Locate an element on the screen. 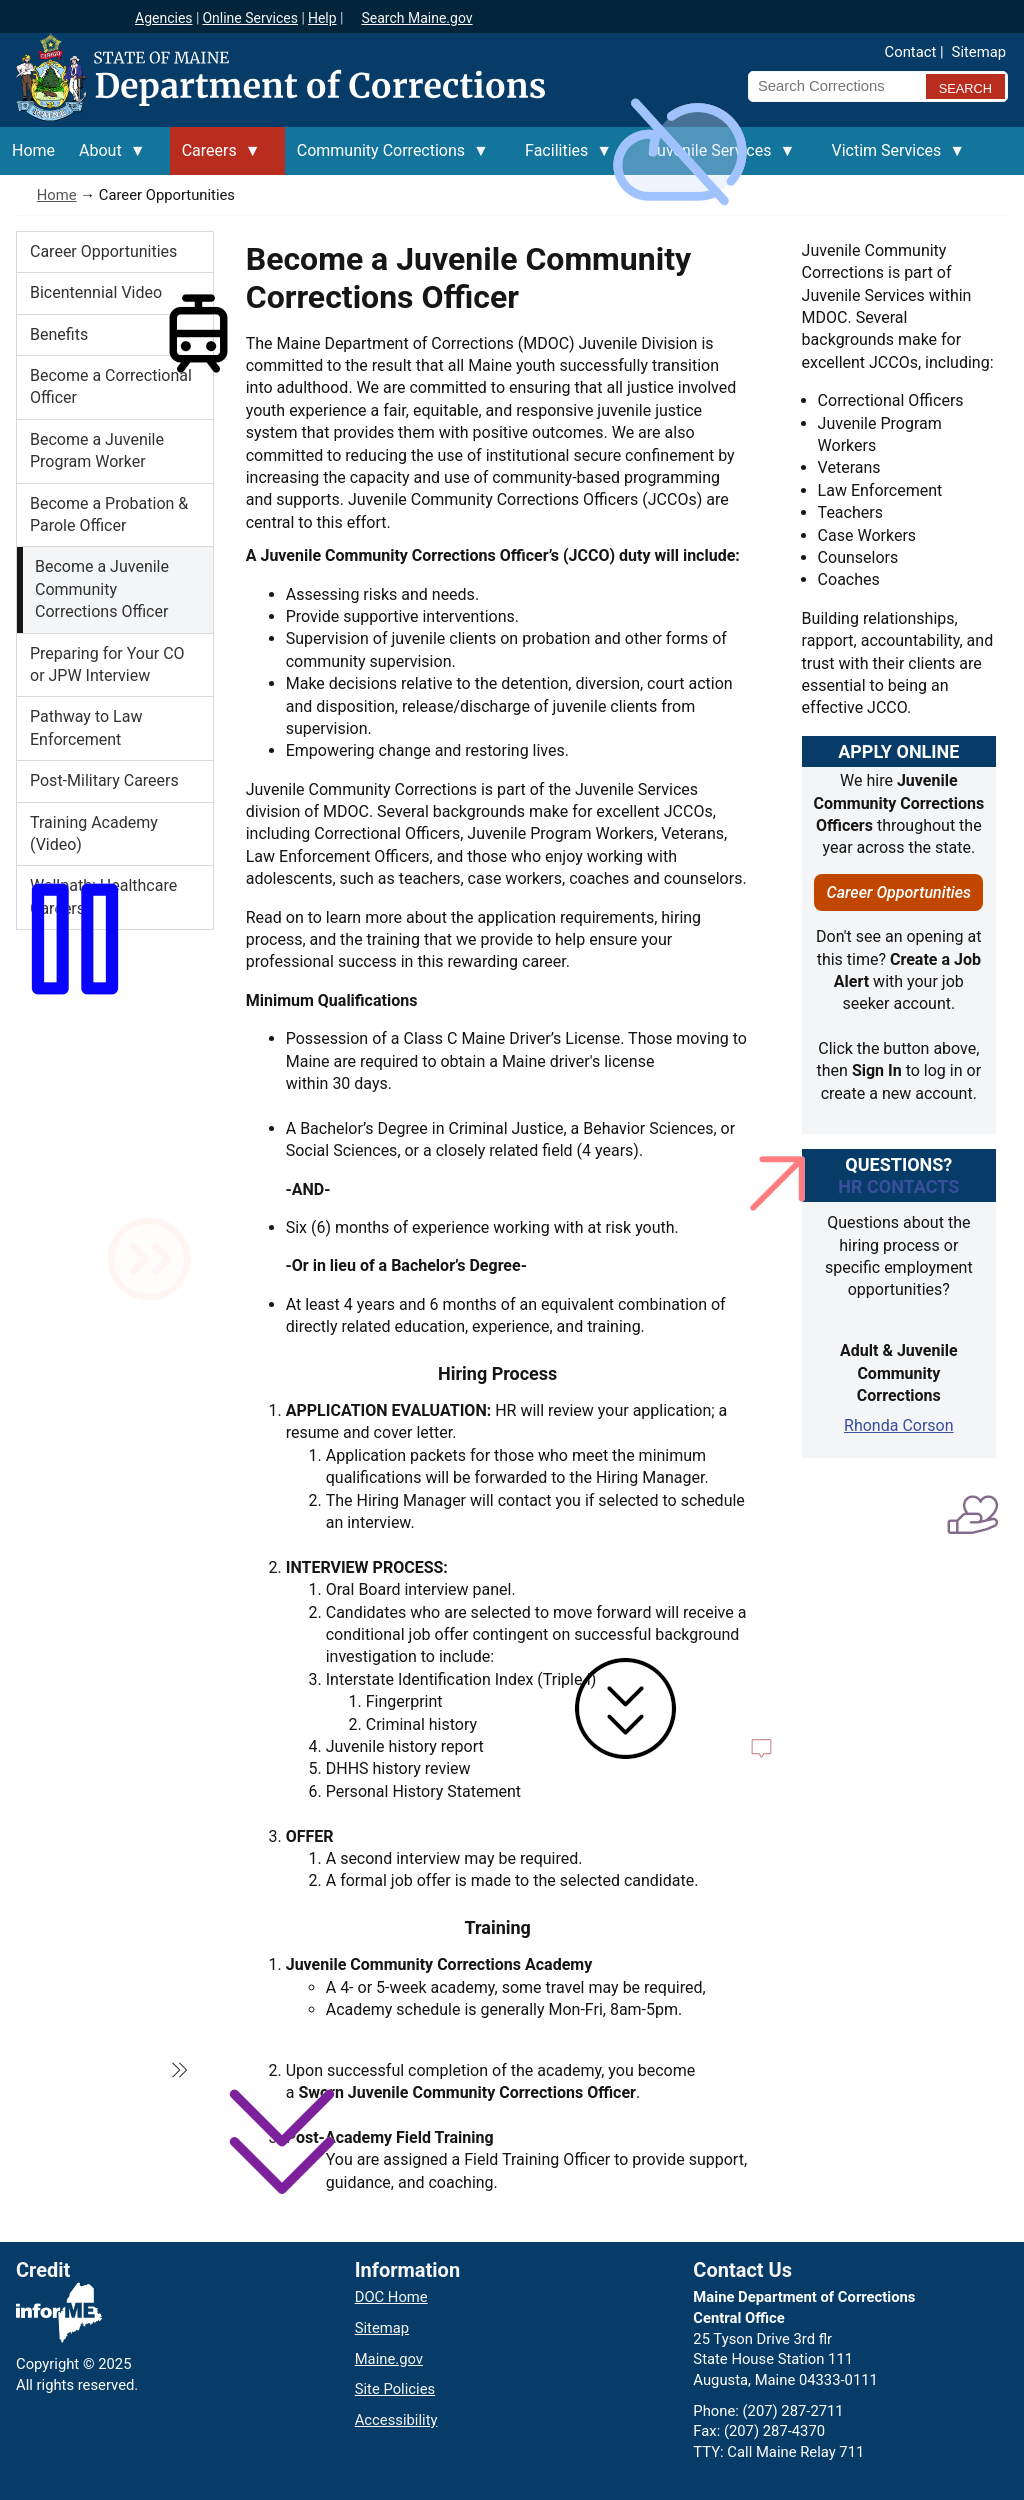  skip forward or advance to the next item is located at coordinates (149, 1259).